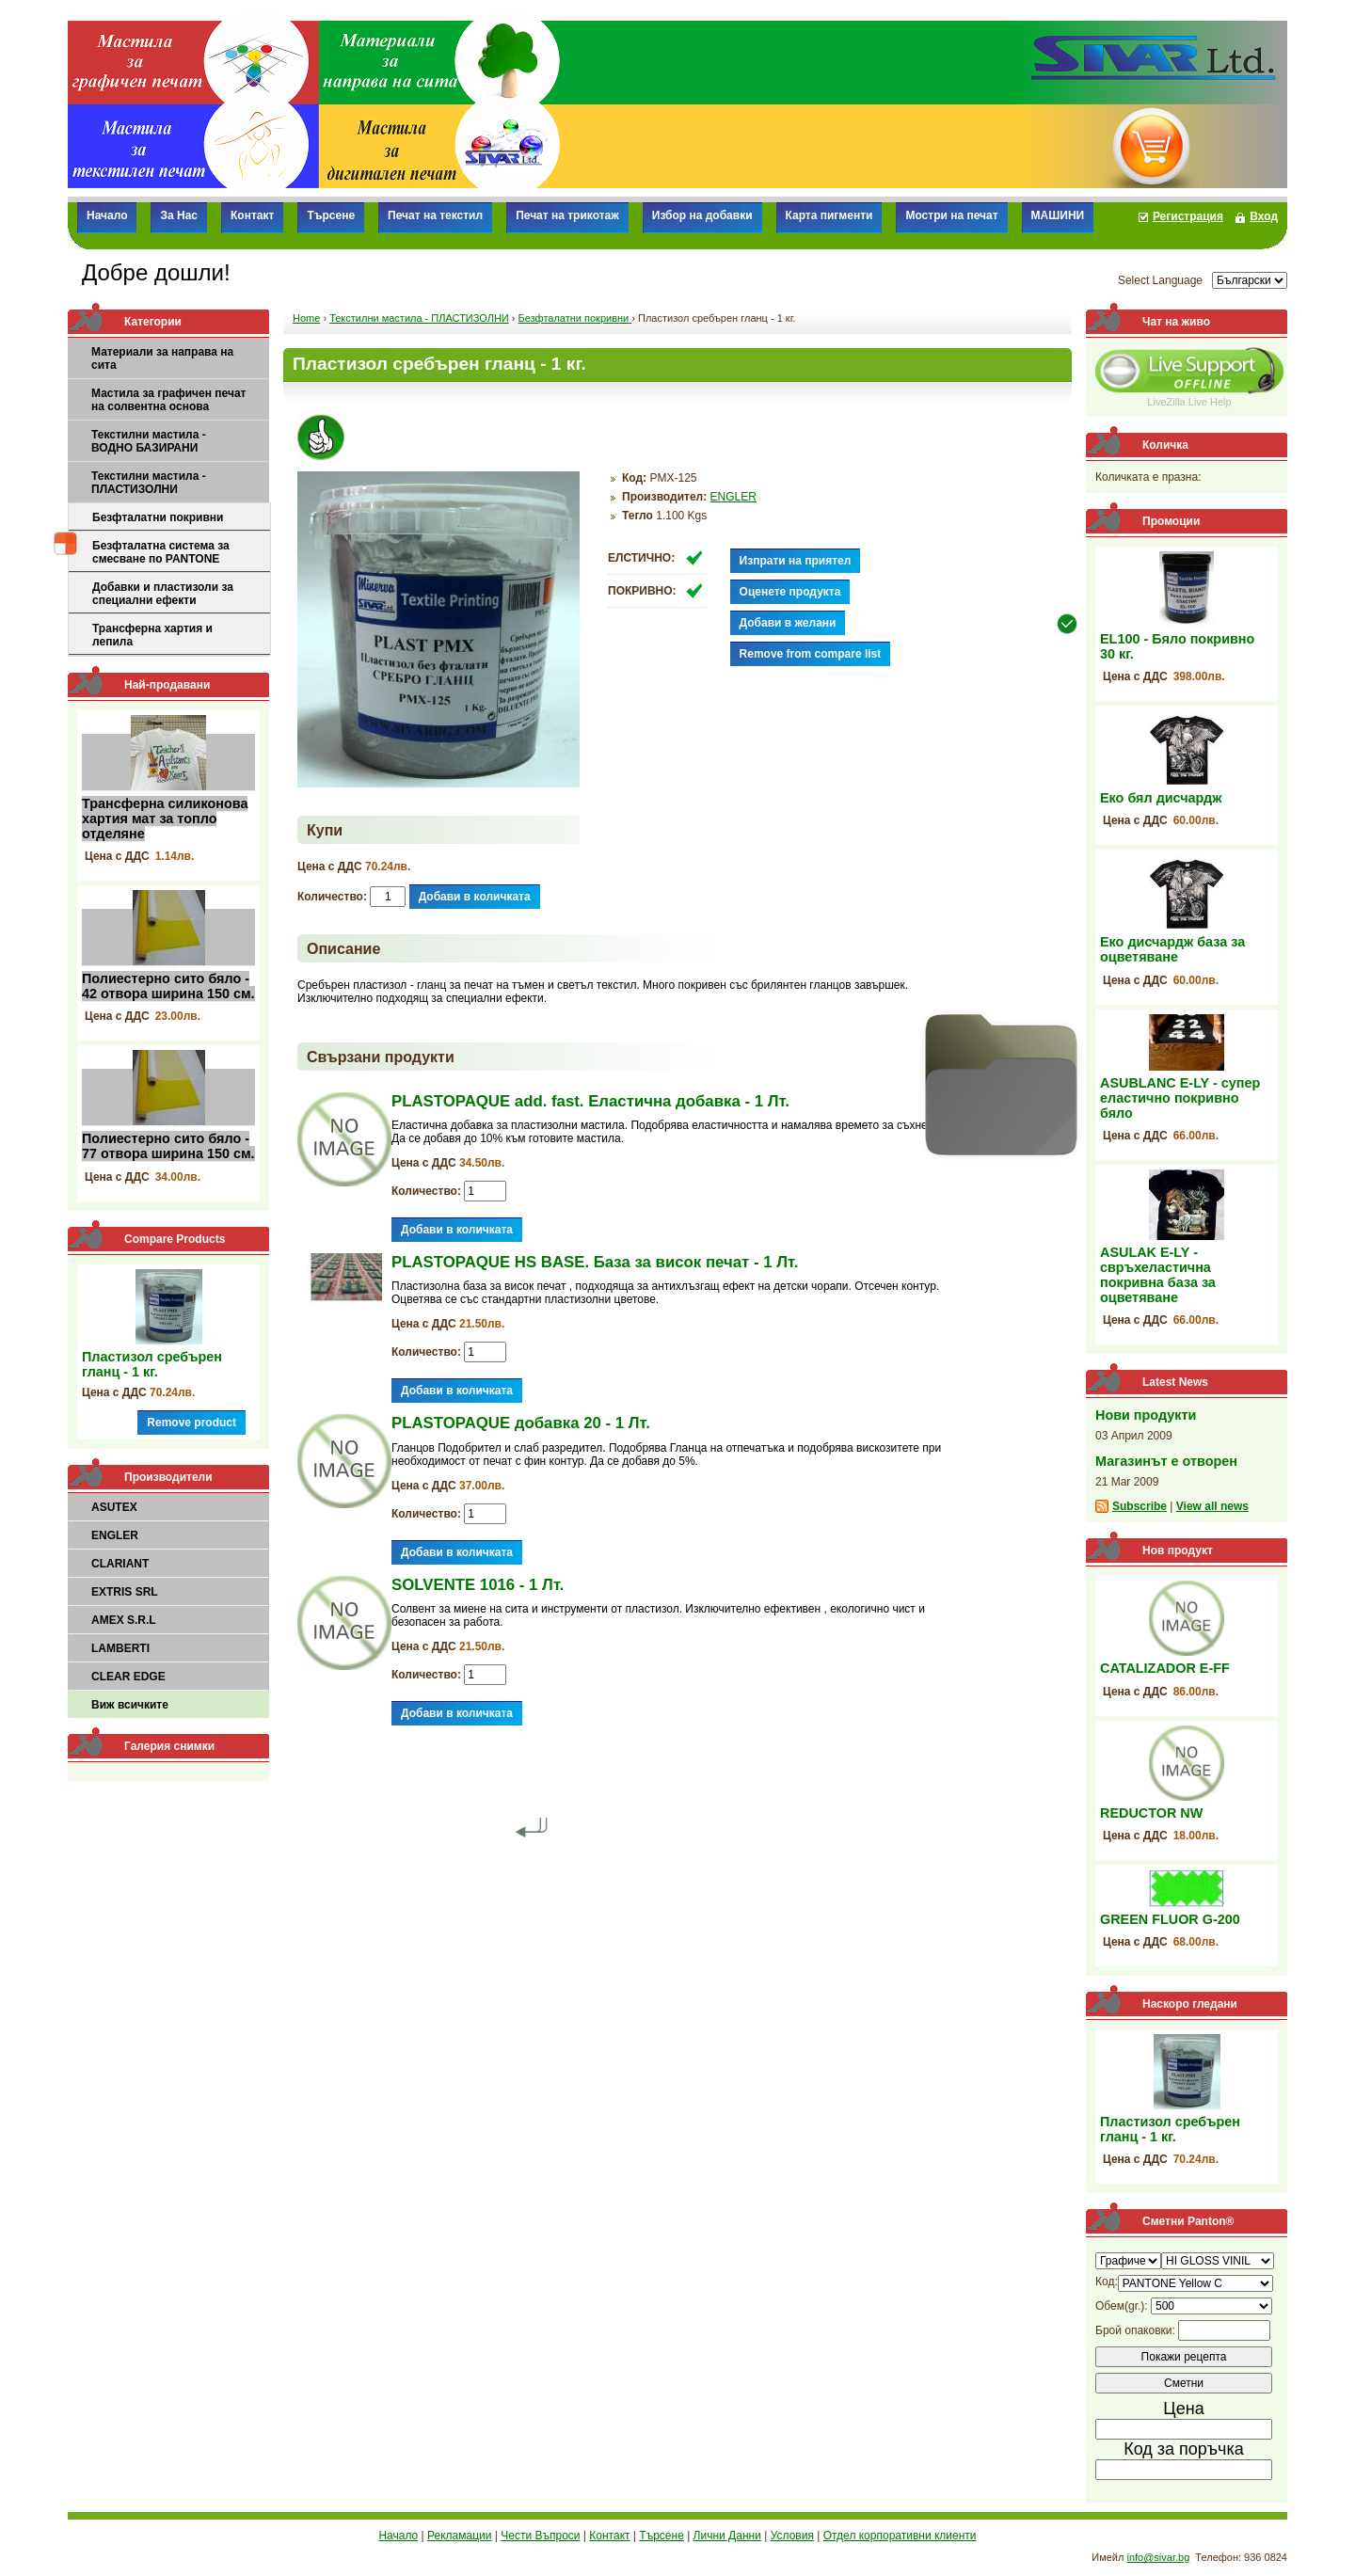 Image resolution: width=1355 pixels, height=2576 pixels. I want to click on indicates a valid drop target for dragging files, so click(1001, 1085).